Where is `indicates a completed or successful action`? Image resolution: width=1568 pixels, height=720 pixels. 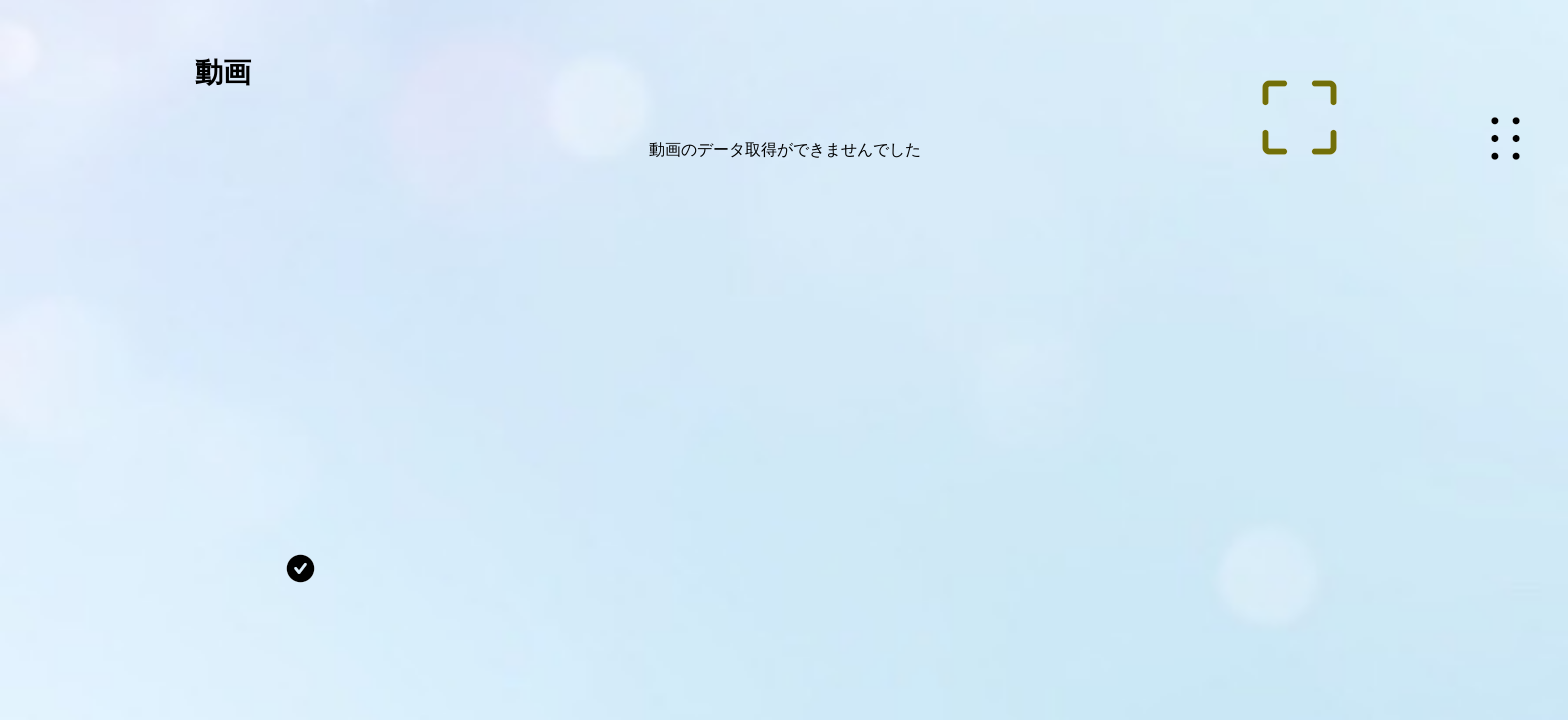 indicates a completed or successful action is located at coordinates (300, 568).